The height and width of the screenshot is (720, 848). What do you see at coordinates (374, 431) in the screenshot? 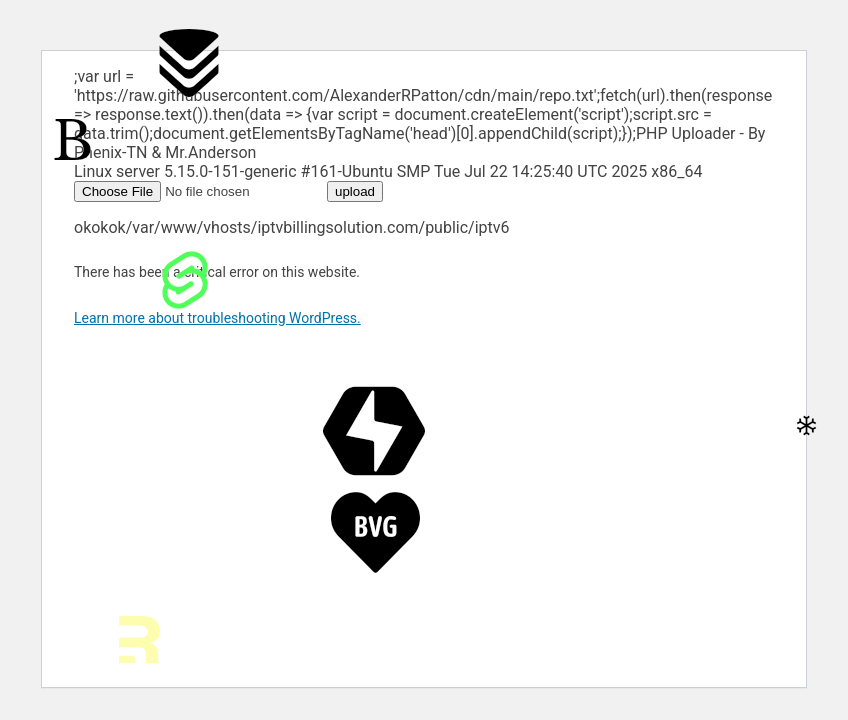
I see `chakra ui logo` at bounding box center [374, 431].